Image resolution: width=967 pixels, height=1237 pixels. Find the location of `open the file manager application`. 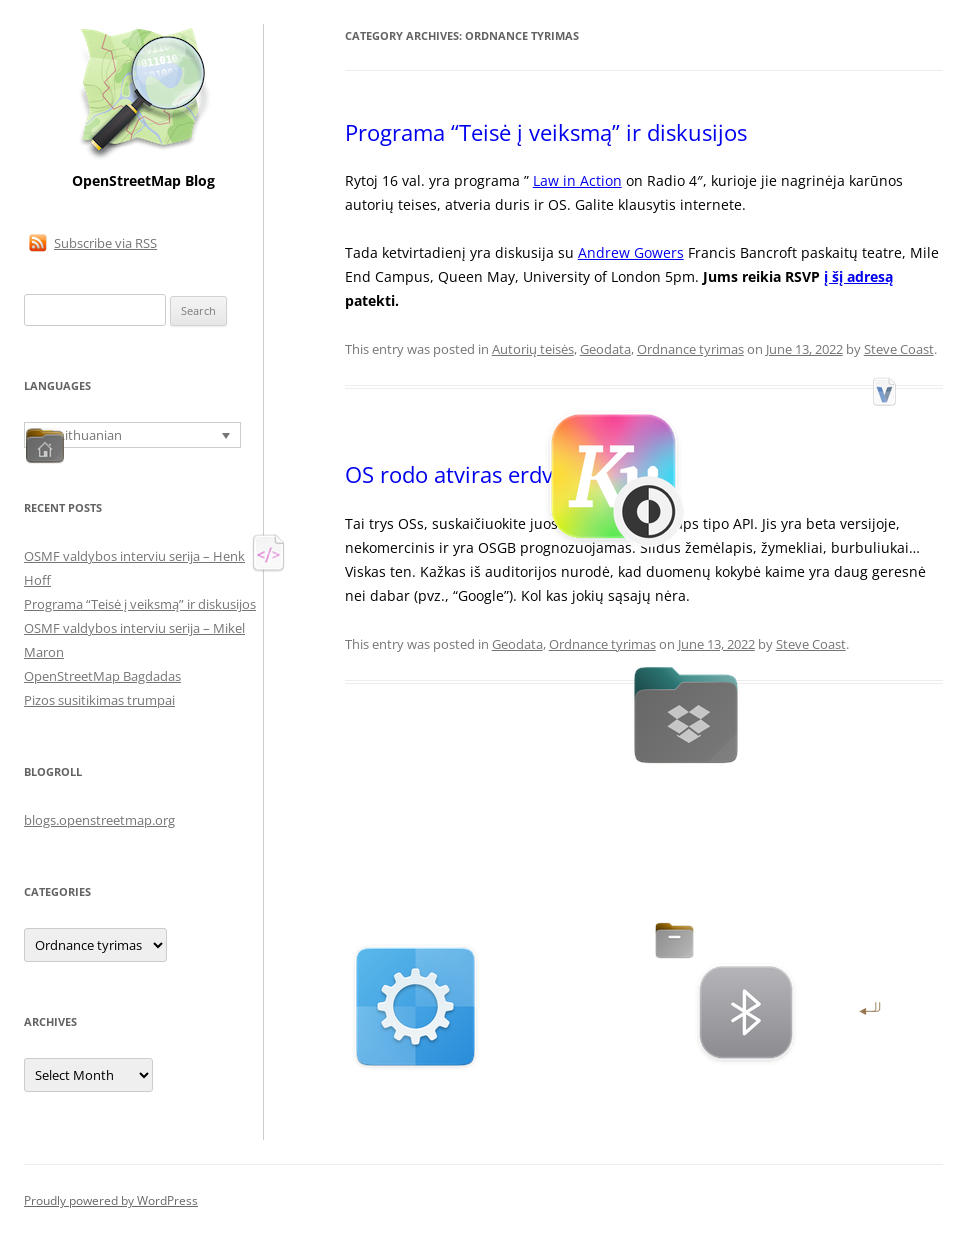

open the file manager application is located at coordinates (674, 940).